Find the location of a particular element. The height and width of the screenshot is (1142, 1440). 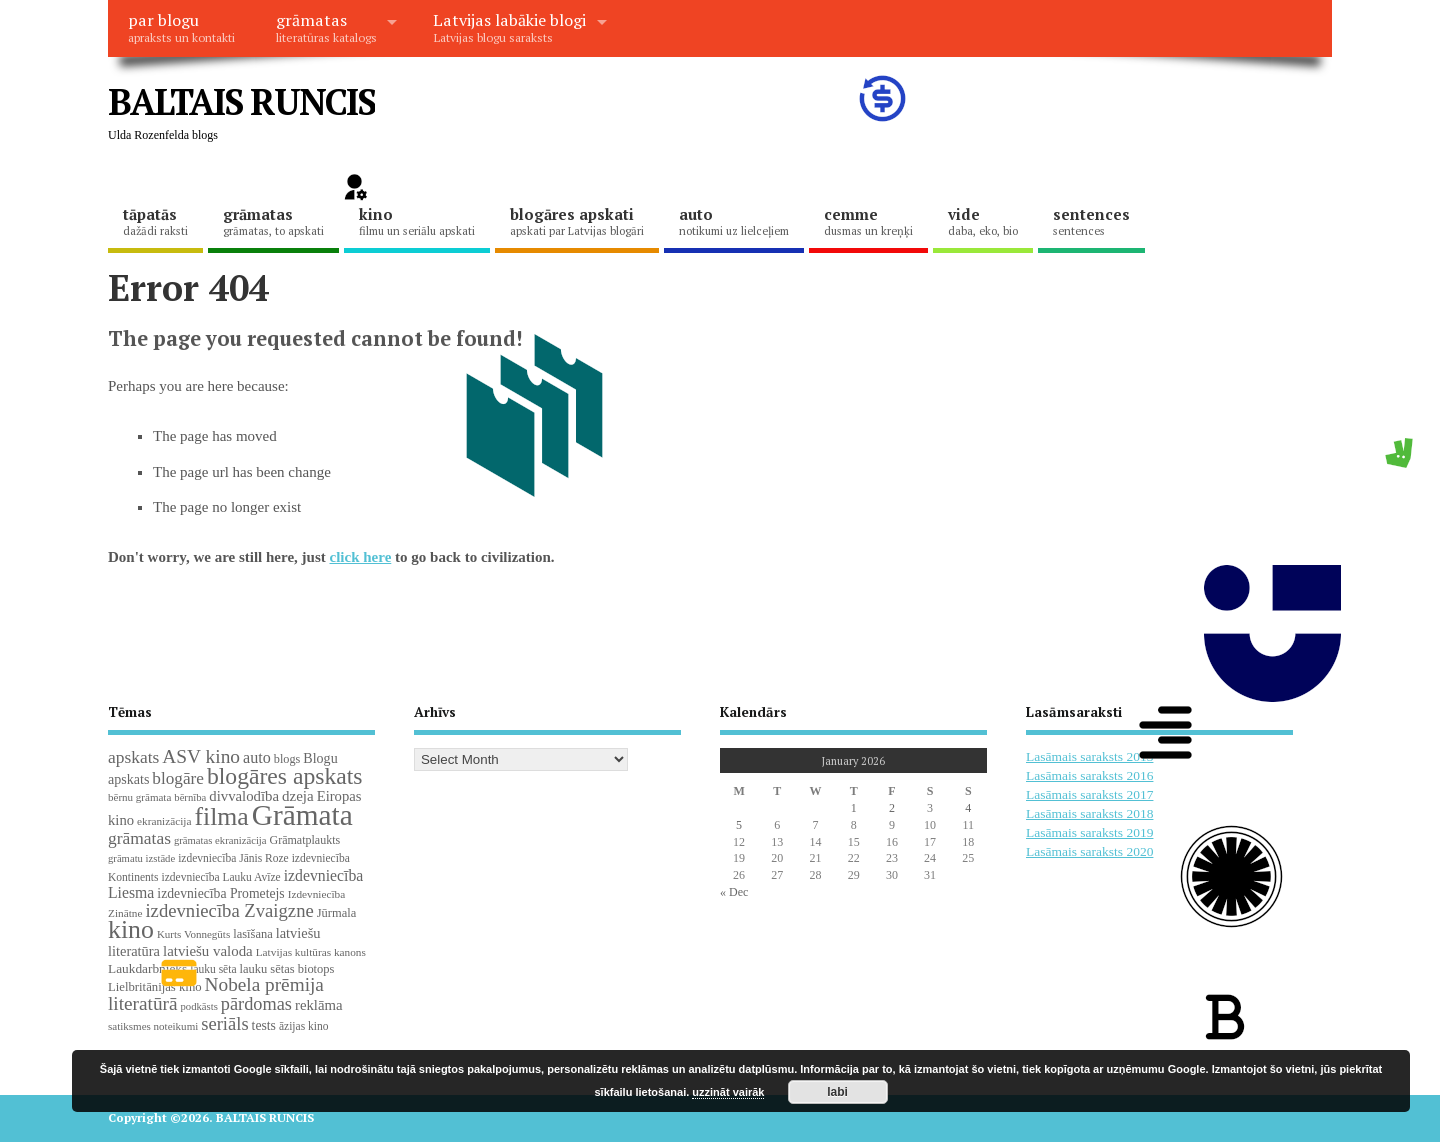

request a refund for a purchase is located at coordinates (882, 98).